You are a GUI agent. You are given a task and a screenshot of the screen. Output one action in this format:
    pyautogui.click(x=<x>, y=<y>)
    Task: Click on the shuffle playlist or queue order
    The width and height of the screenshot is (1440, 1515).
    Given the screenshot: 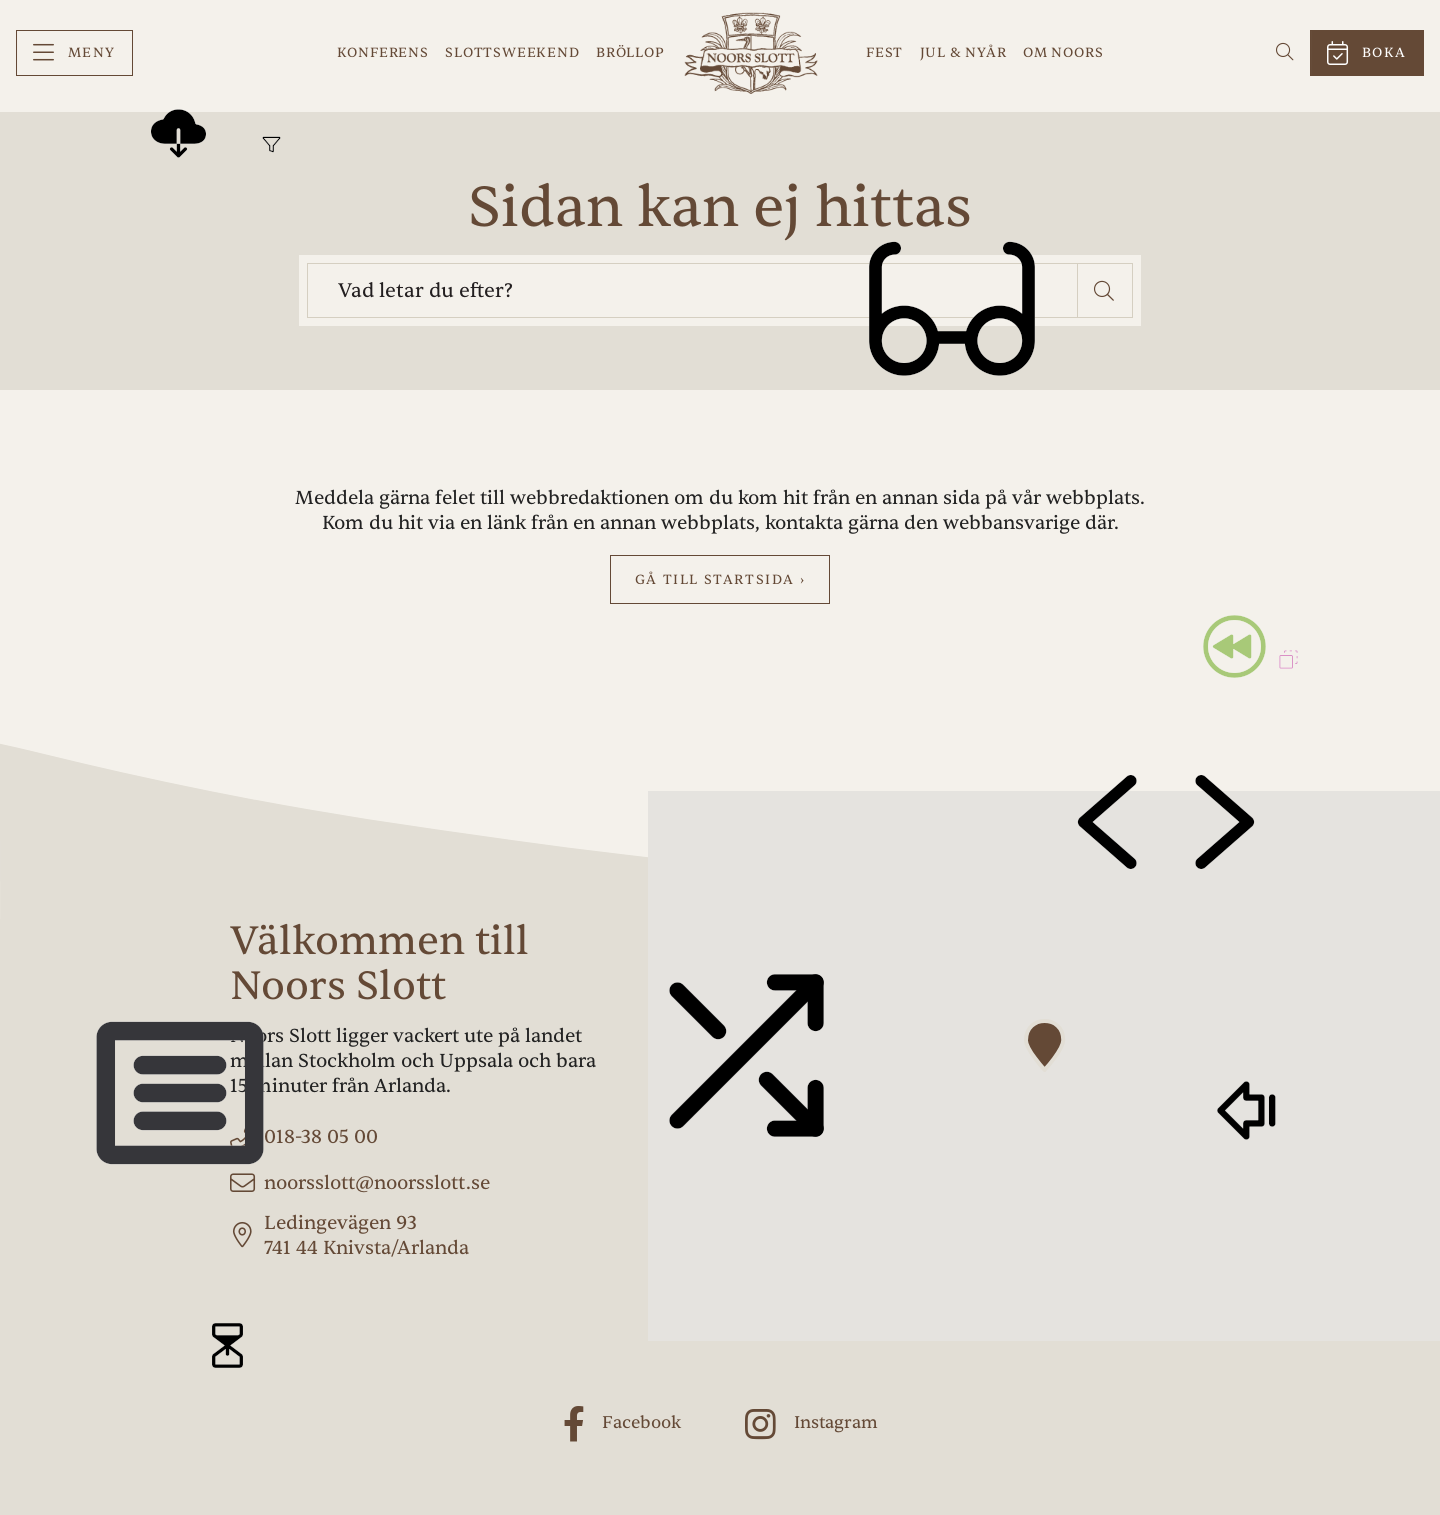 What is the action you would take?
    pyautogui.click(x=742, y=1055)
    